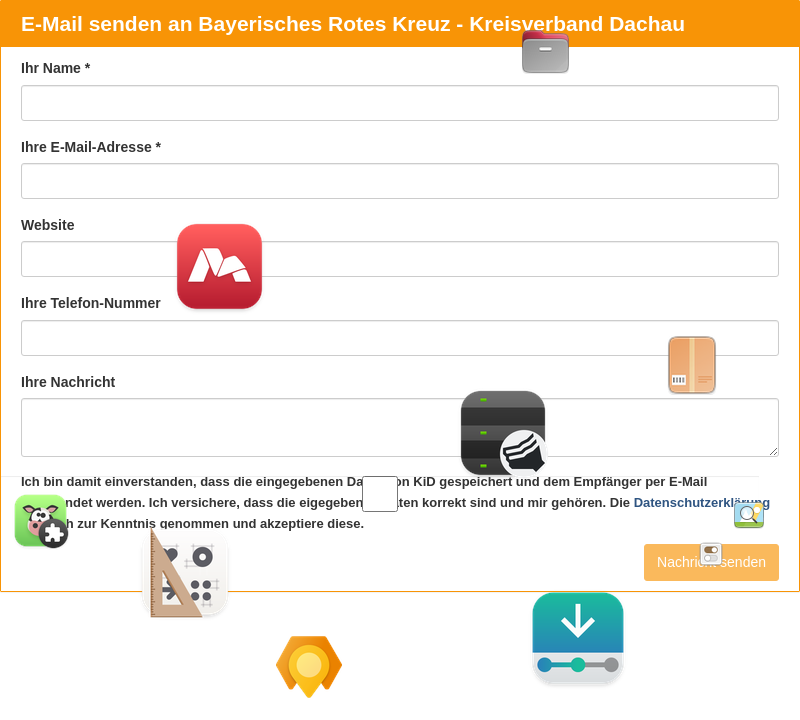 Image resolution: width=800 pixels, height=720 pixels. Describe the element at coordinates (749, 515) in the screenshot. I see `open image viewer application` at that location.